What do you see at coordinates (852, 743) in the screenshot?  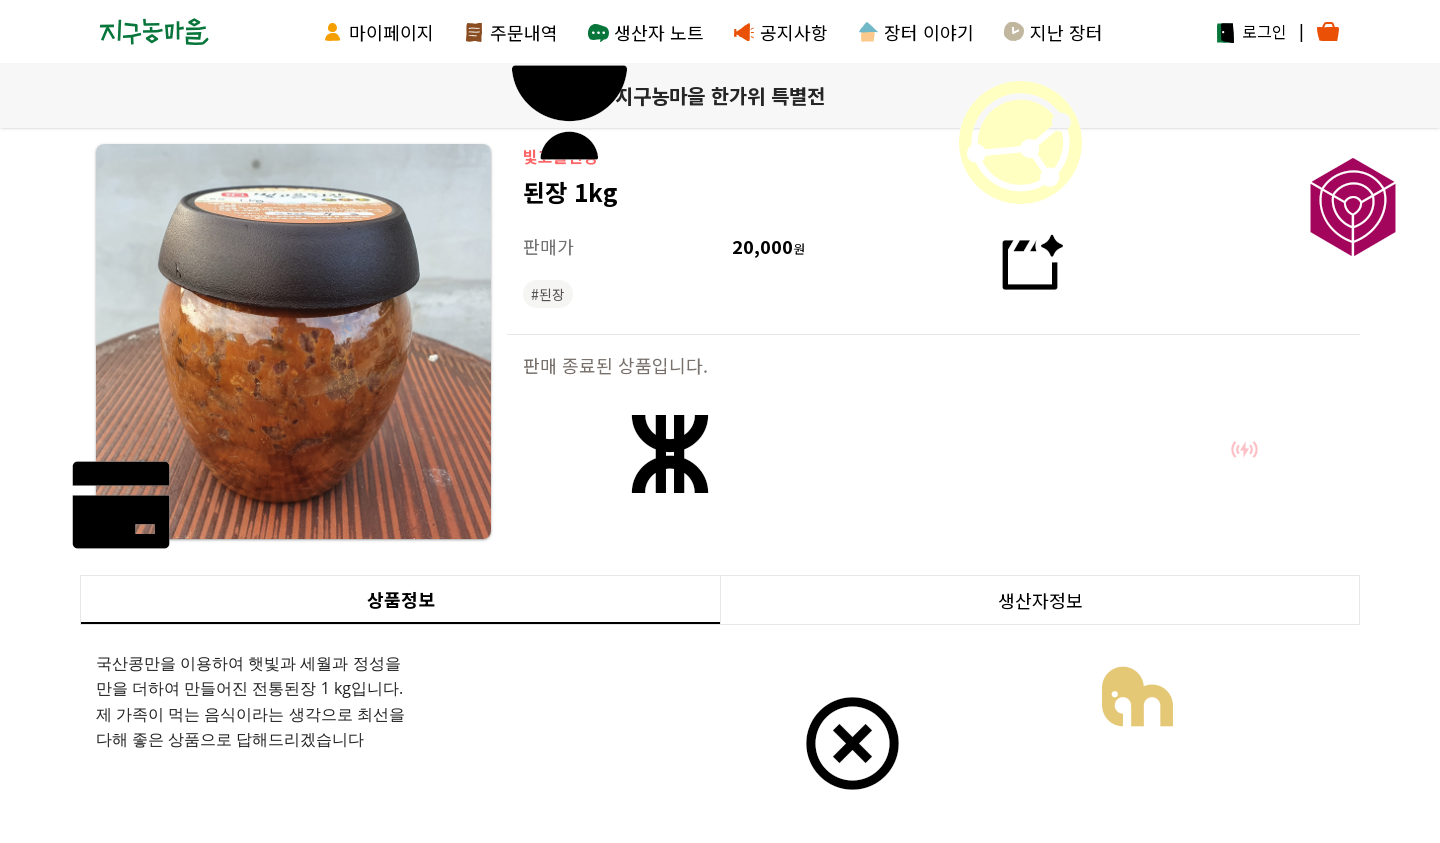 I see `close or dismiss a dialog` at bounding box center [852, 743].